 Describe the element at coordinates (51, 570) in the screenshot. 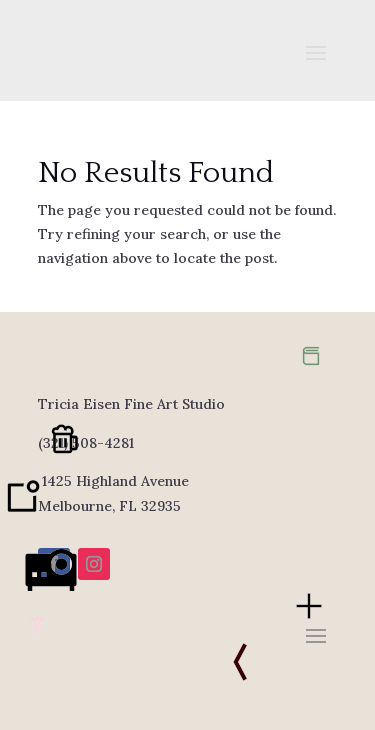

I see `start a presentation` at that location.